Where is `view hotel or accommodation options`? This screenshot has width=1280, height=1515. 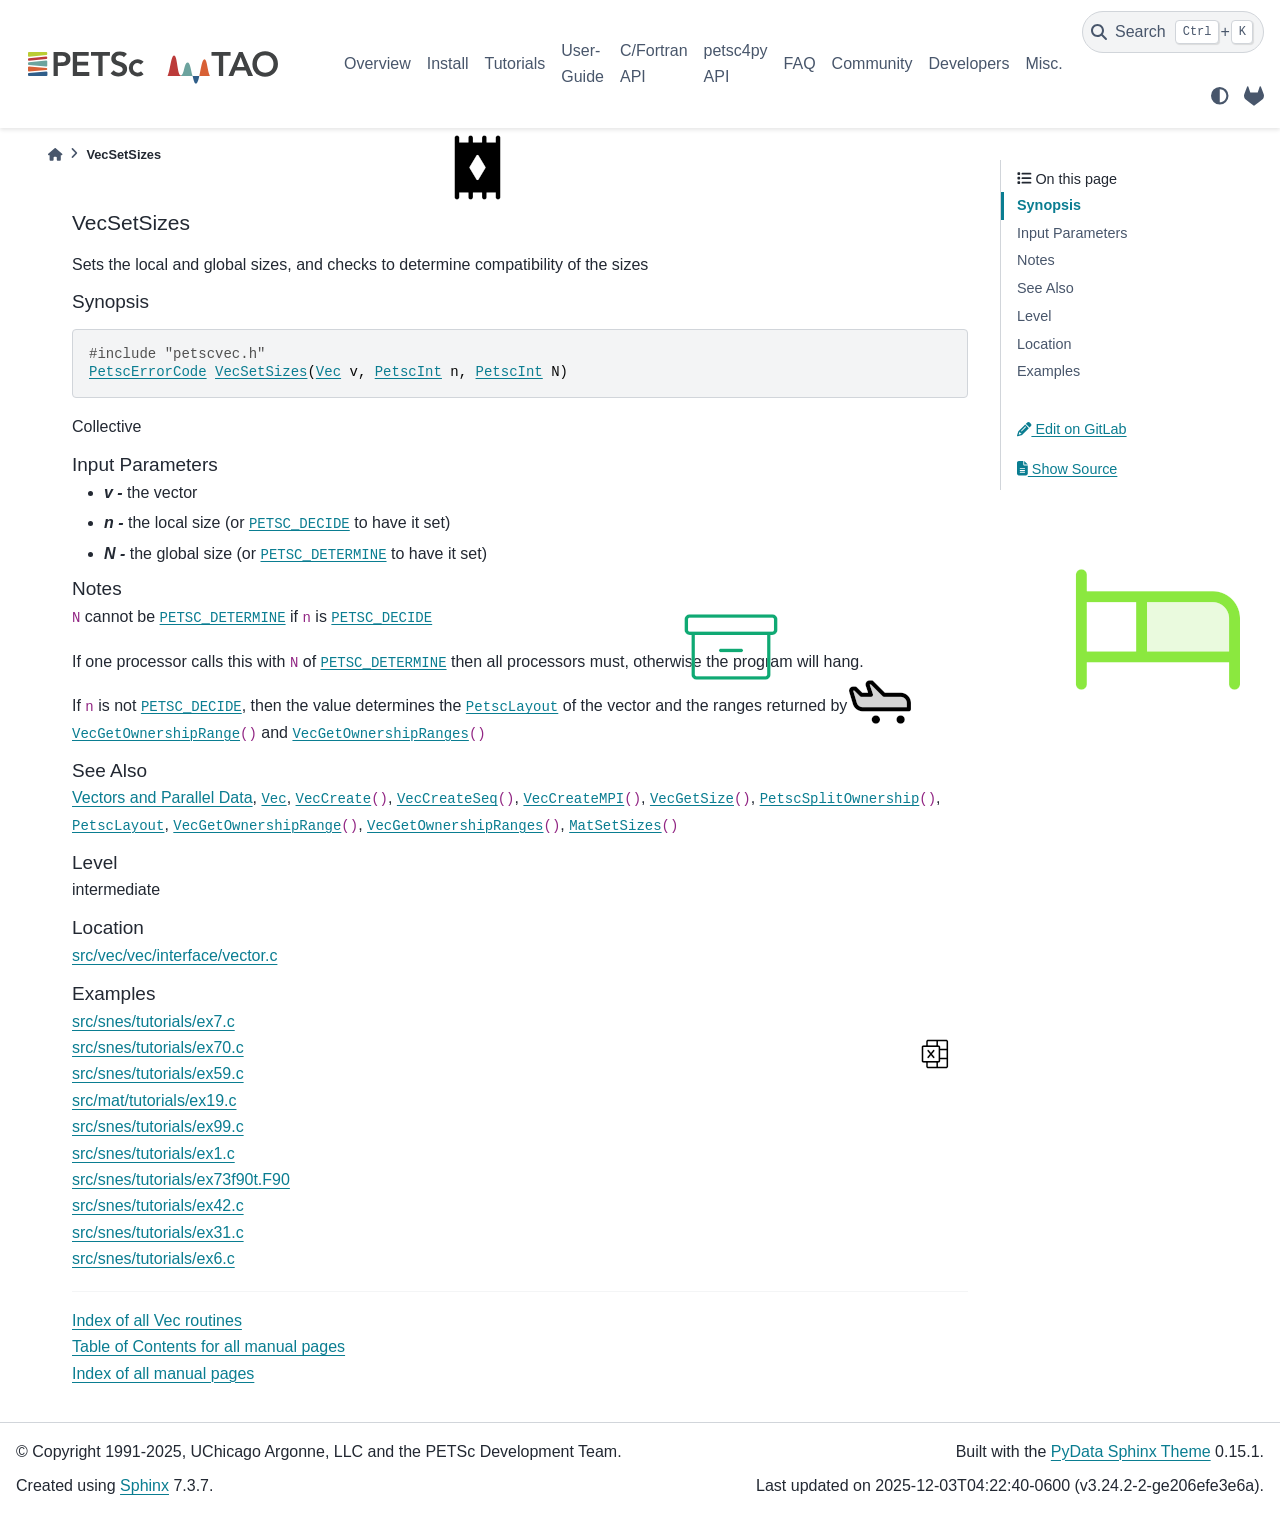
view hotel or accommodation options is located at coordinates (1152, 629).